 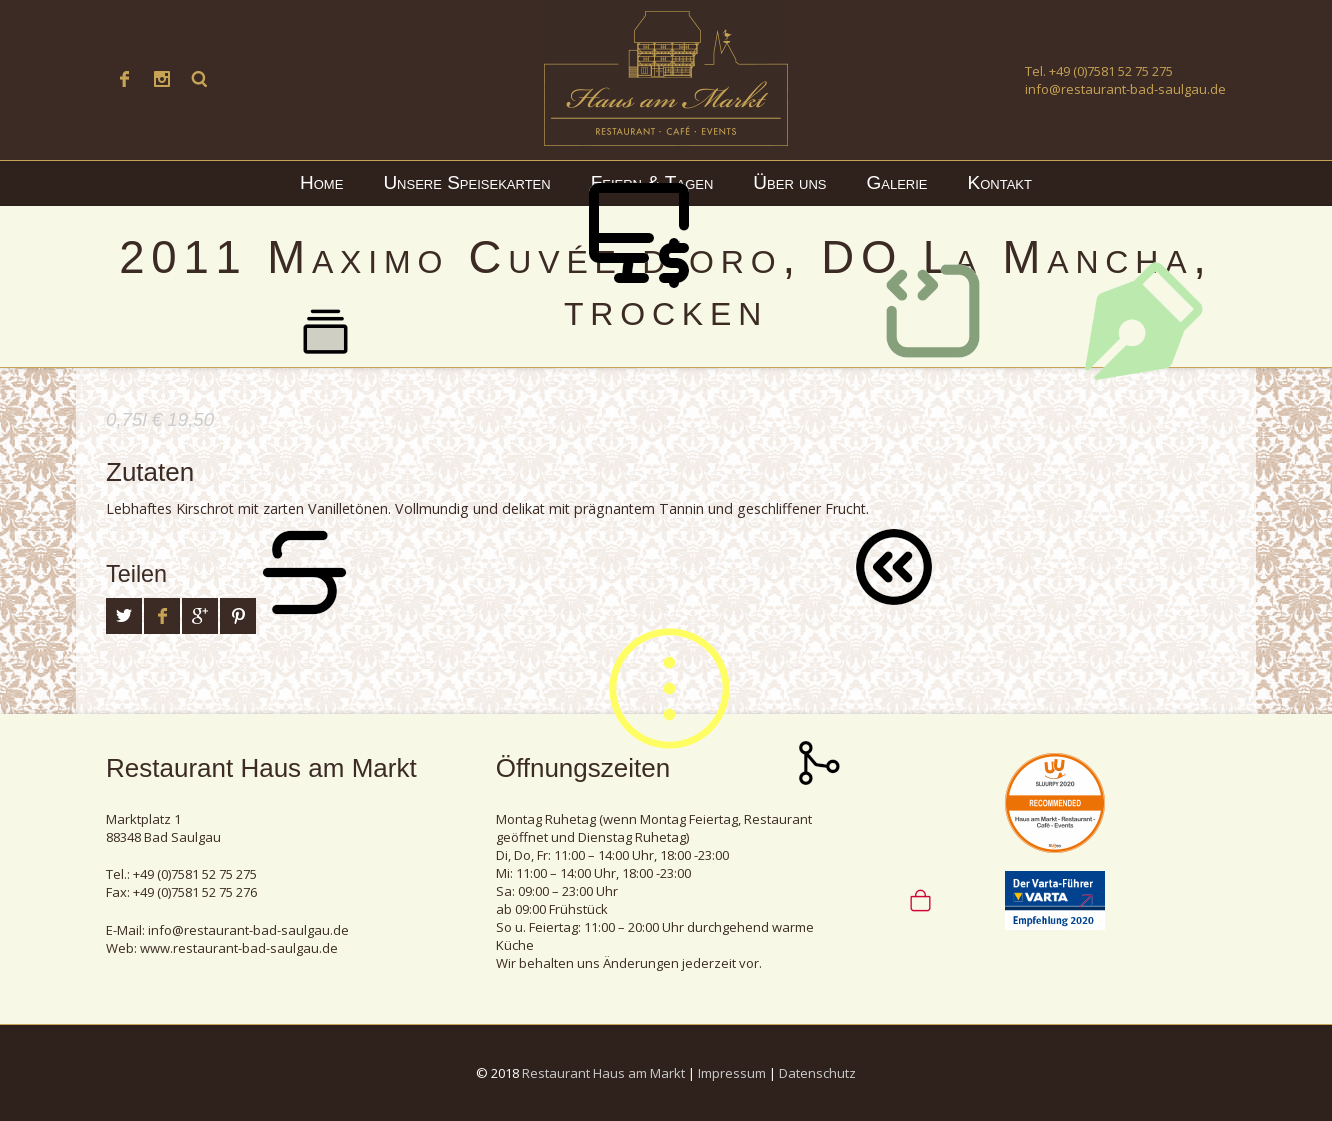 I want to click on view billing or payment on desktop, so click(x=639, y=233).